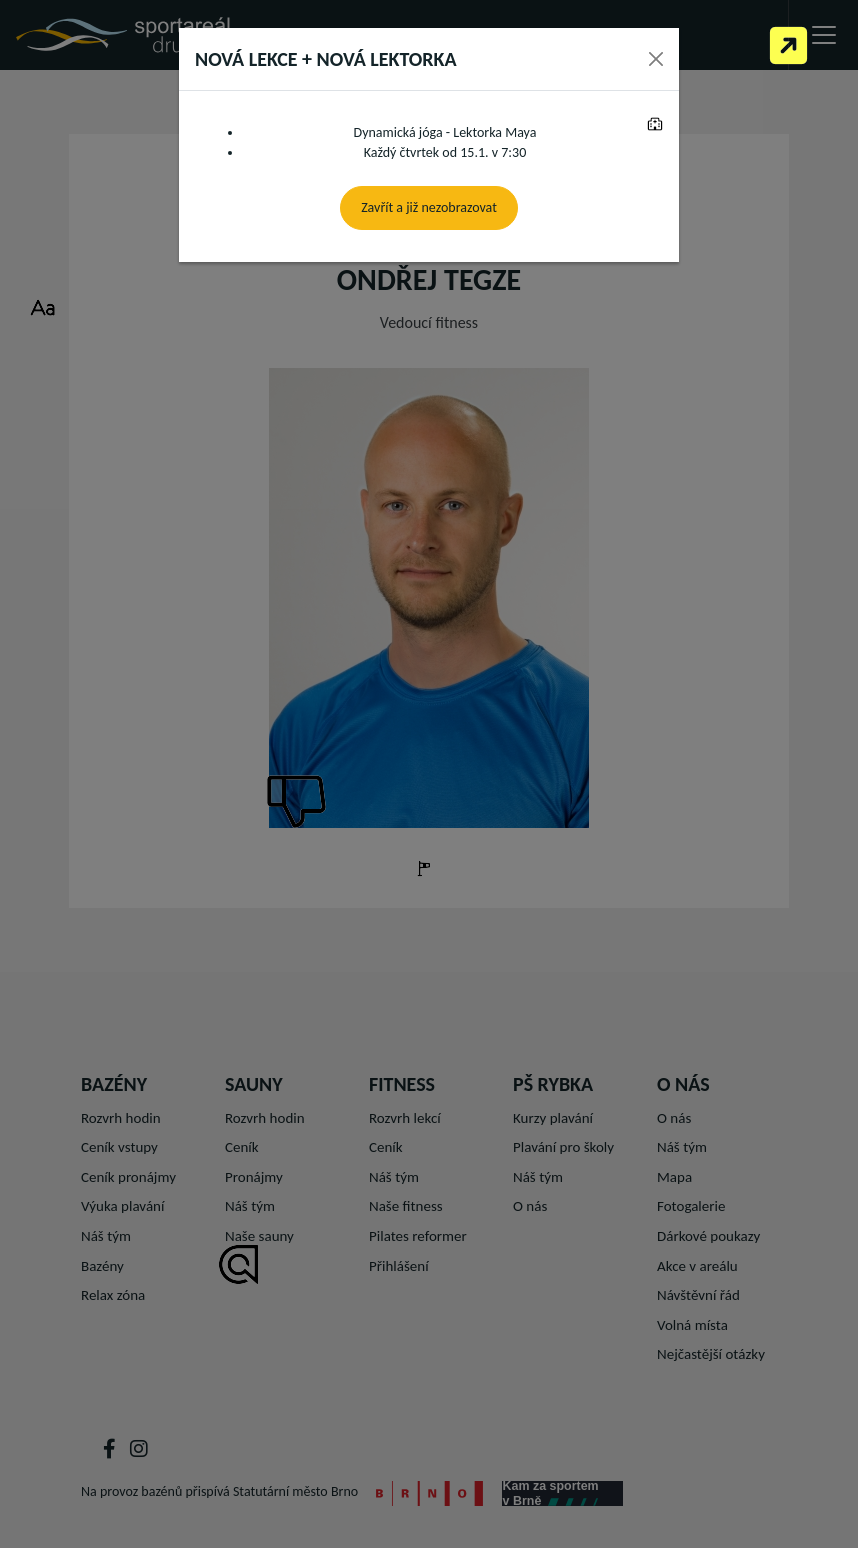 The height and width of the screenshot is (1548, 858). I want to click on view current wind conditions, so click(424, 868).